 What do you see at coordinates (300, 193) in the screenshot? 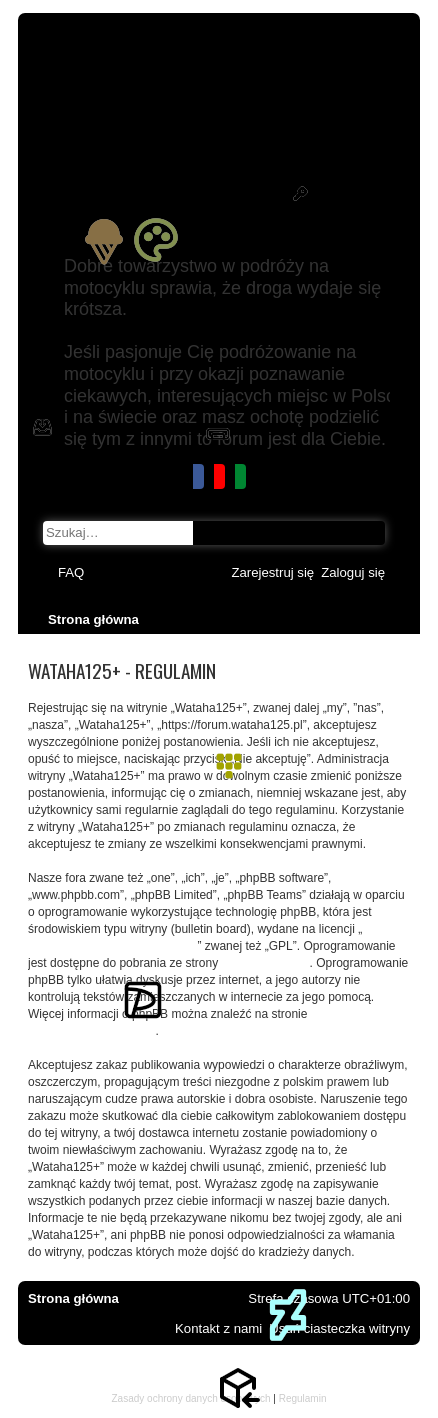
I see `access security or login settings` at bounding box center [300, 193].